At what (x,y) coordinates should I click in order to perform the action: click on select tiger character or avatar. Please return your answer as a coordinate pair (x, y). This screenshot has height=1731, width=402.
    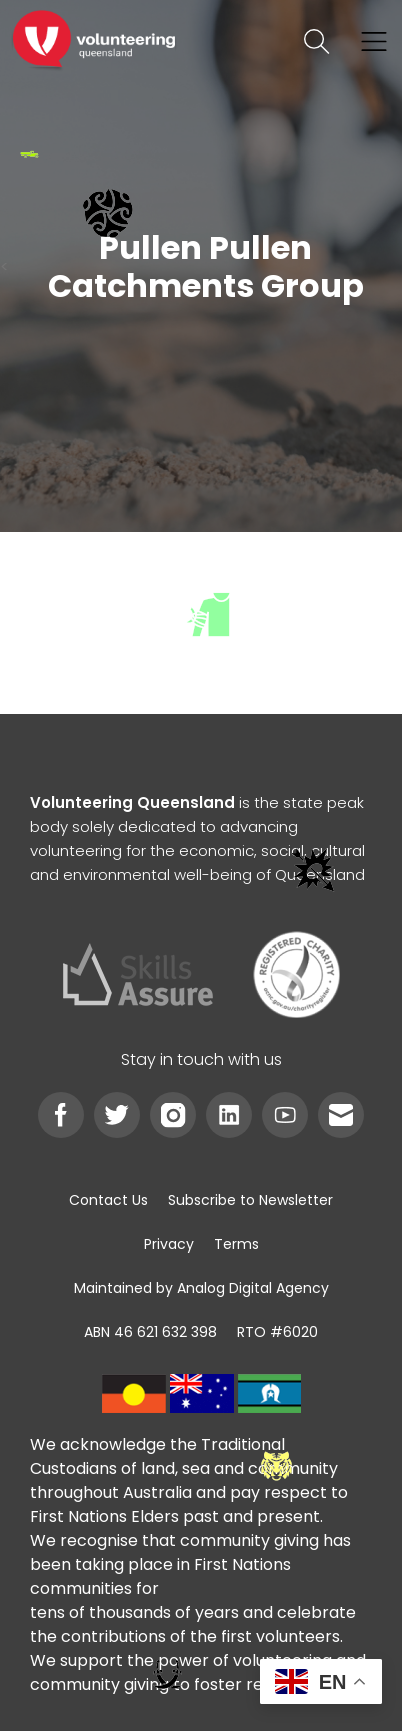
    Looking at the image, I should click on (276, 1466).